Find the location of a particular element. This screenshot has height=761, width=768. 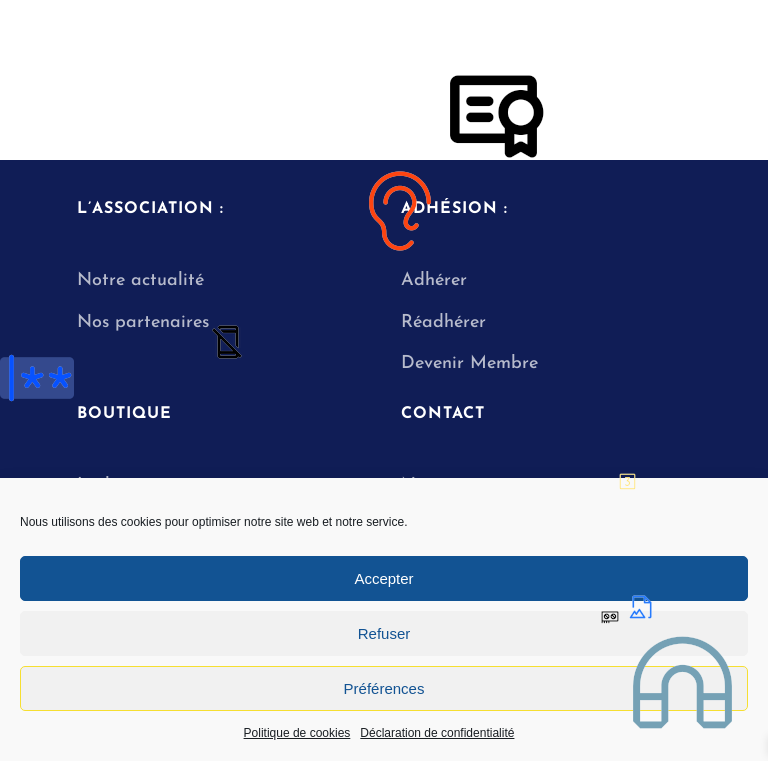

enter or manage your password is located at coordinates (37, 378).